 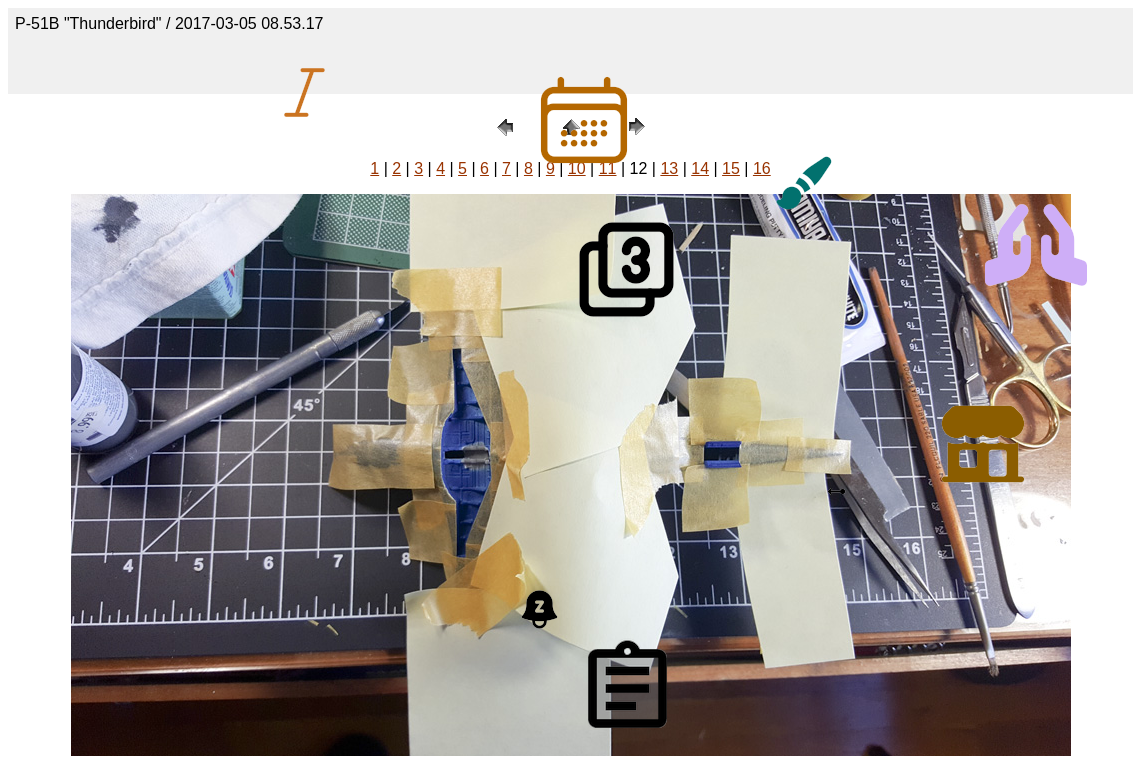 What do you see at coordinates (584, 120) in the screenshot?
I see `view calendar with scheduled events` at bounding box center [584, 120].